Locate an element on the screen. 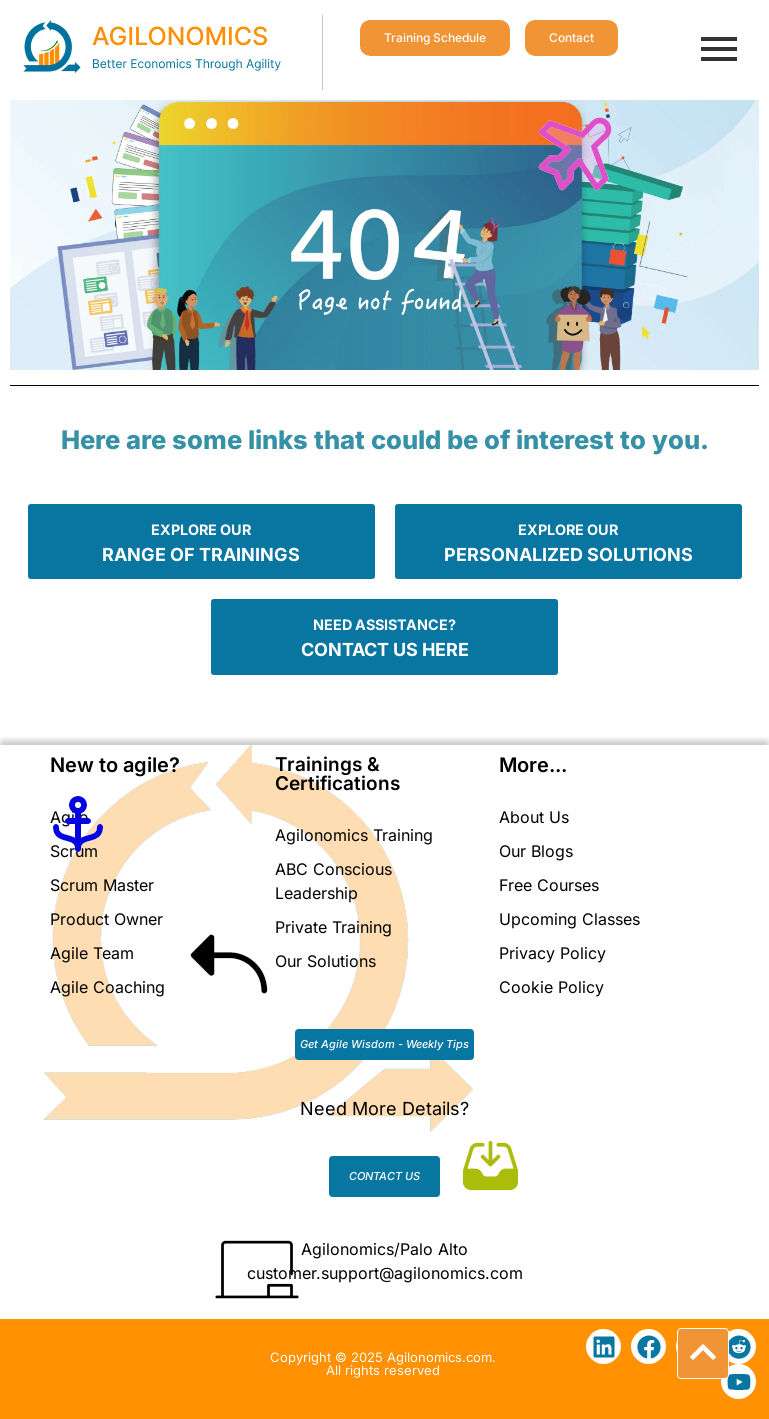 The width and height of the screenshot is (769, 1419). anchor link to a specific section on a page is located at coordinates (78, 823).